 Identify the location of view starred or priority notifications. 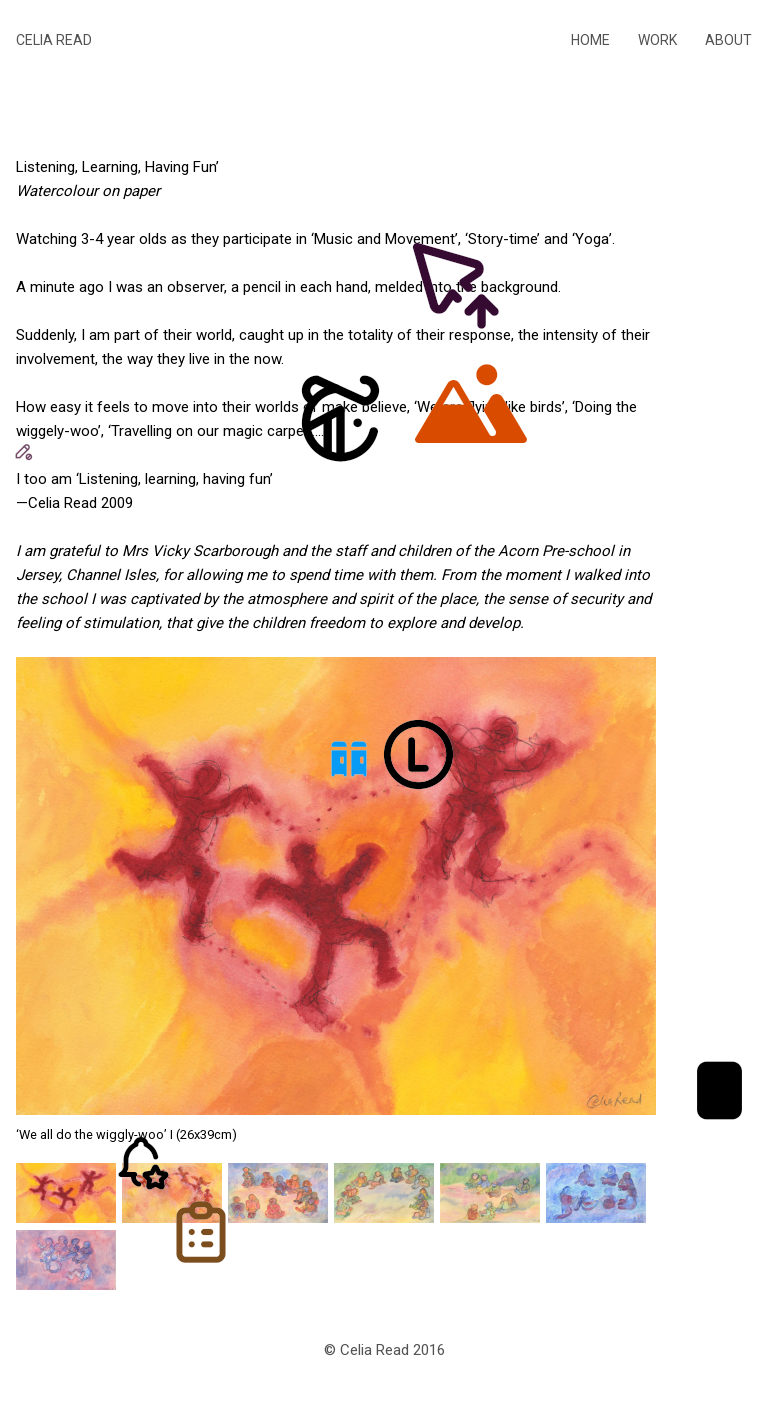
(141, 1162).